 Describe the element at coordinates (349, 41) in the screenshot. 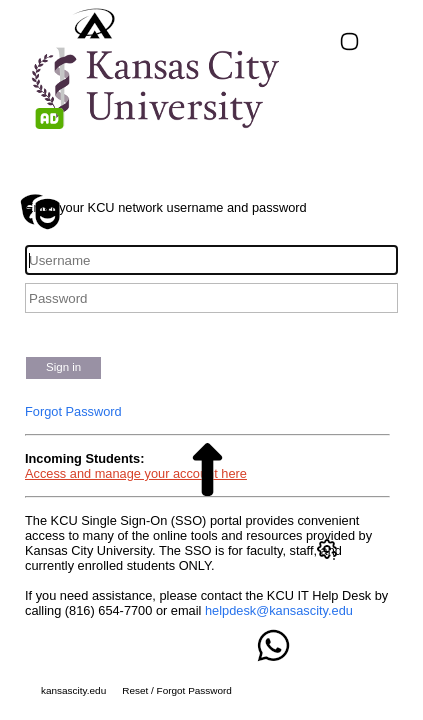

I see `a default placeholder or empty state container` at that location.